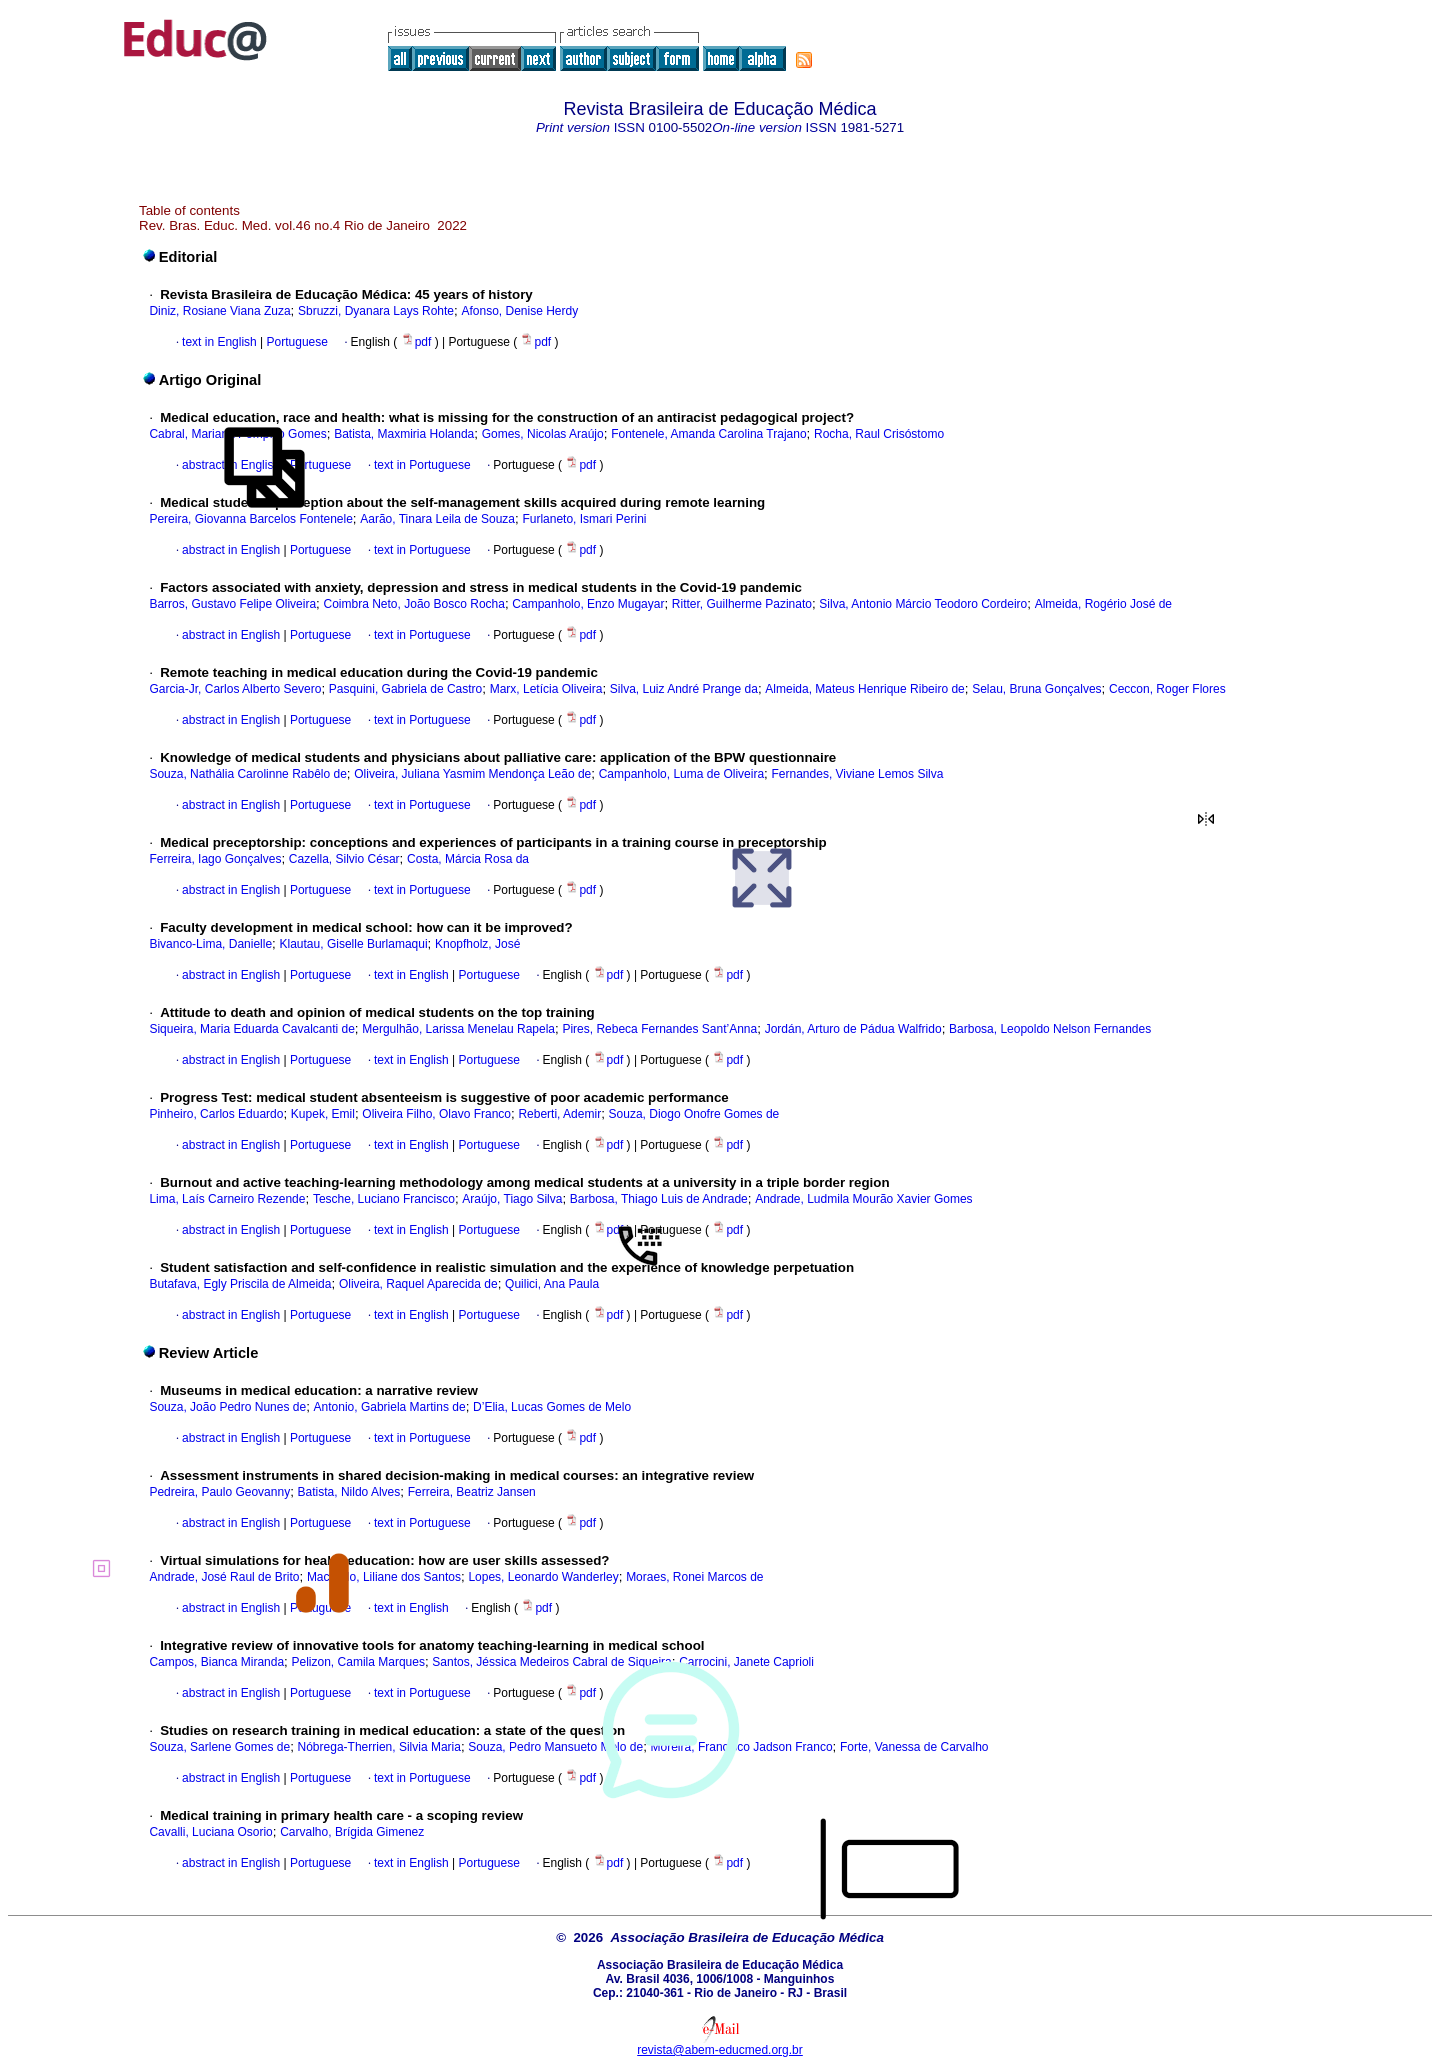  Describe the element at coordinates (887, 1869) in the screenshot. I see `align content to the left` at that location.